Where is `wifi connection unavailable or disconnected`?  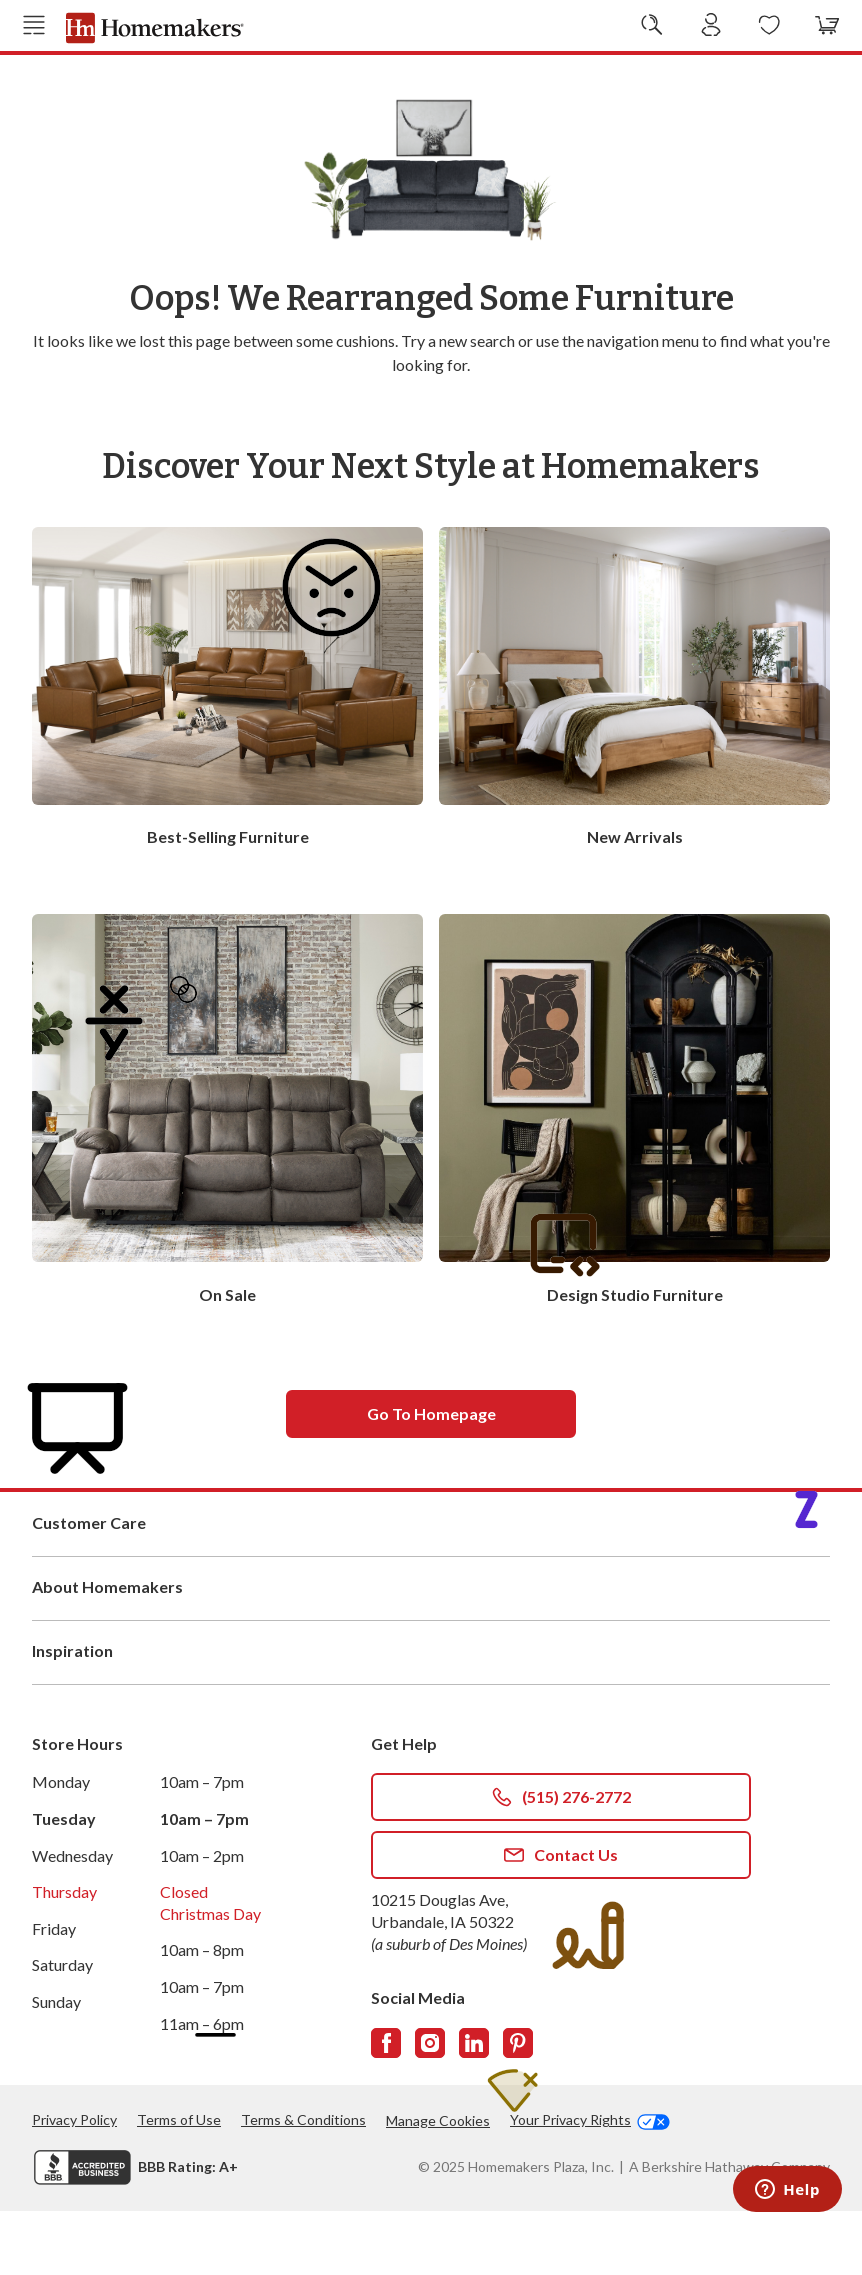 wifi connection unavailable or disconnected is located at coordinates (514, 2090).